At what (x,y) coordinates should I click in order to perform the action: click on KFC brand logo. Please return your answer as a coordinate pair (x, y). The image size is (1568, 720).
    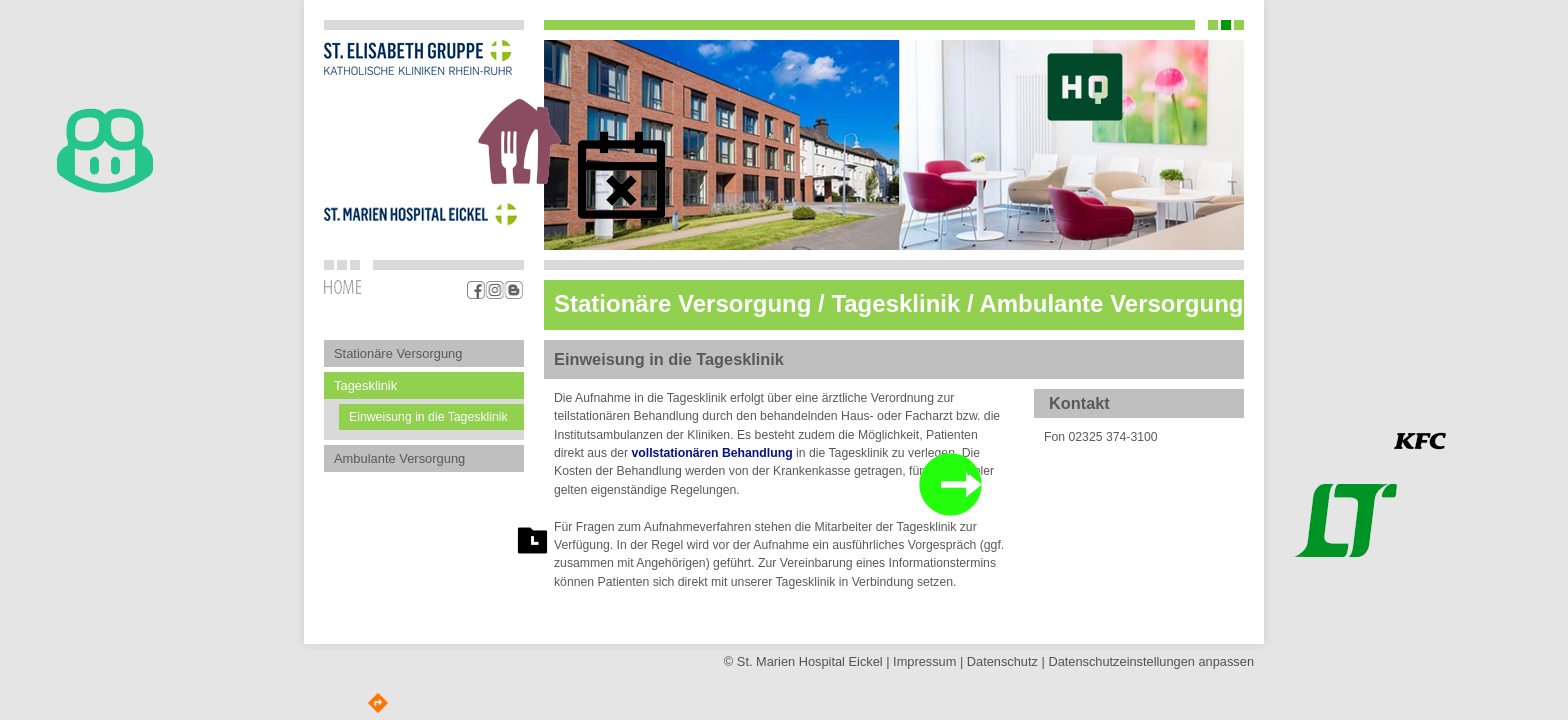
    Looking at the image, I should click on (1420, 441).